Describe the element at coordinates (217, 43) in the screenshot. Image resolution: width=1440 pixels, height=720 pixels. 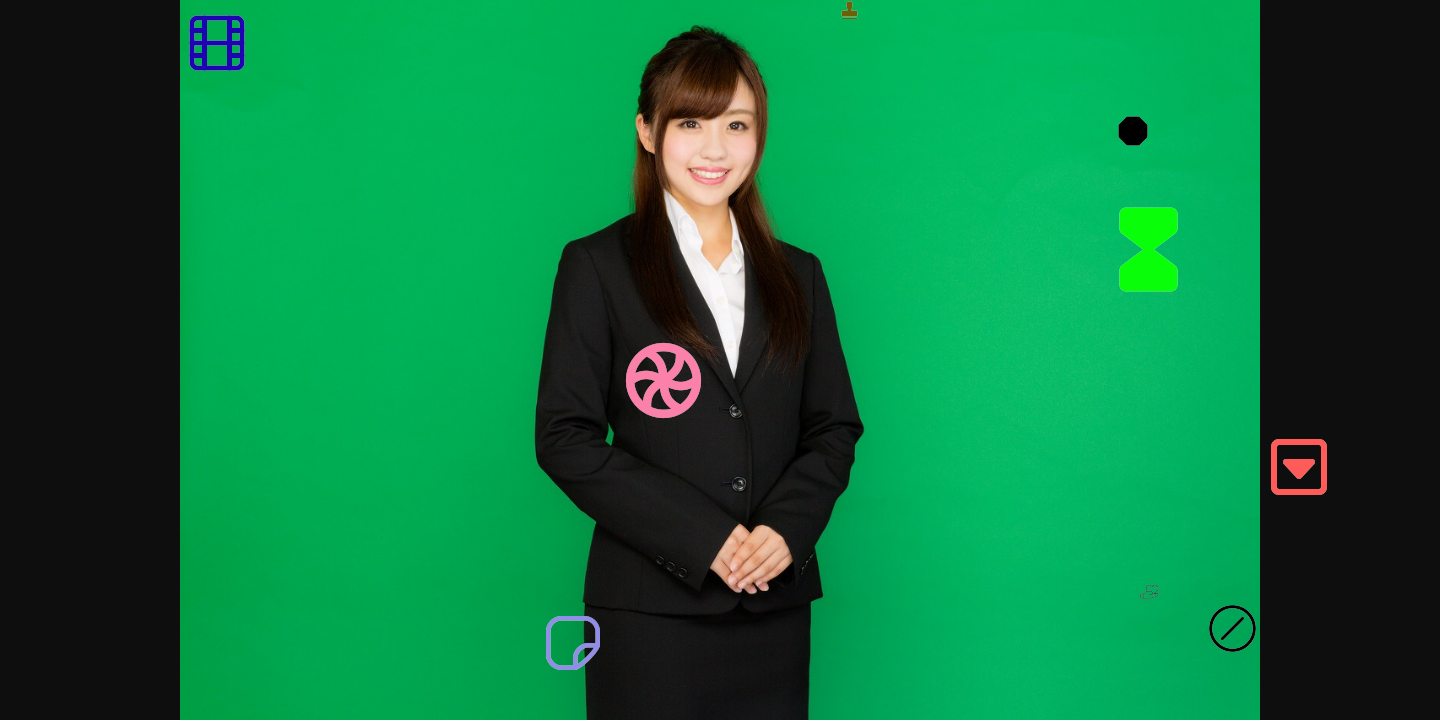
I see `access video or movie content` at that location.